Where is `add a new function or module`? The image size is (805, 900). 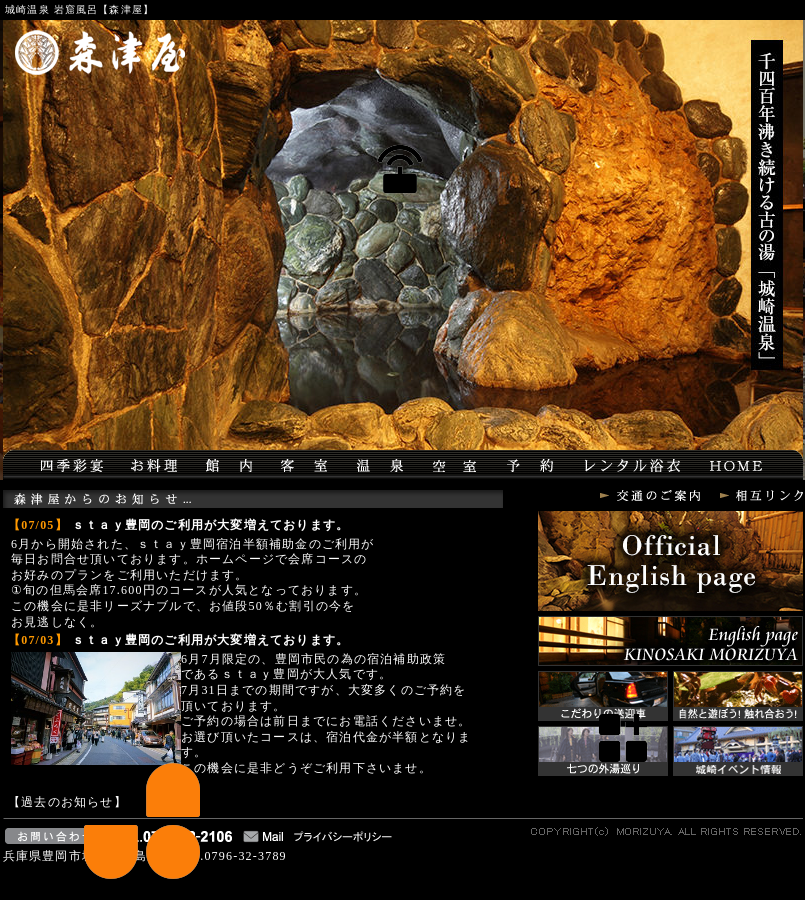
add a new function or module is located at coordinates (623, 738).